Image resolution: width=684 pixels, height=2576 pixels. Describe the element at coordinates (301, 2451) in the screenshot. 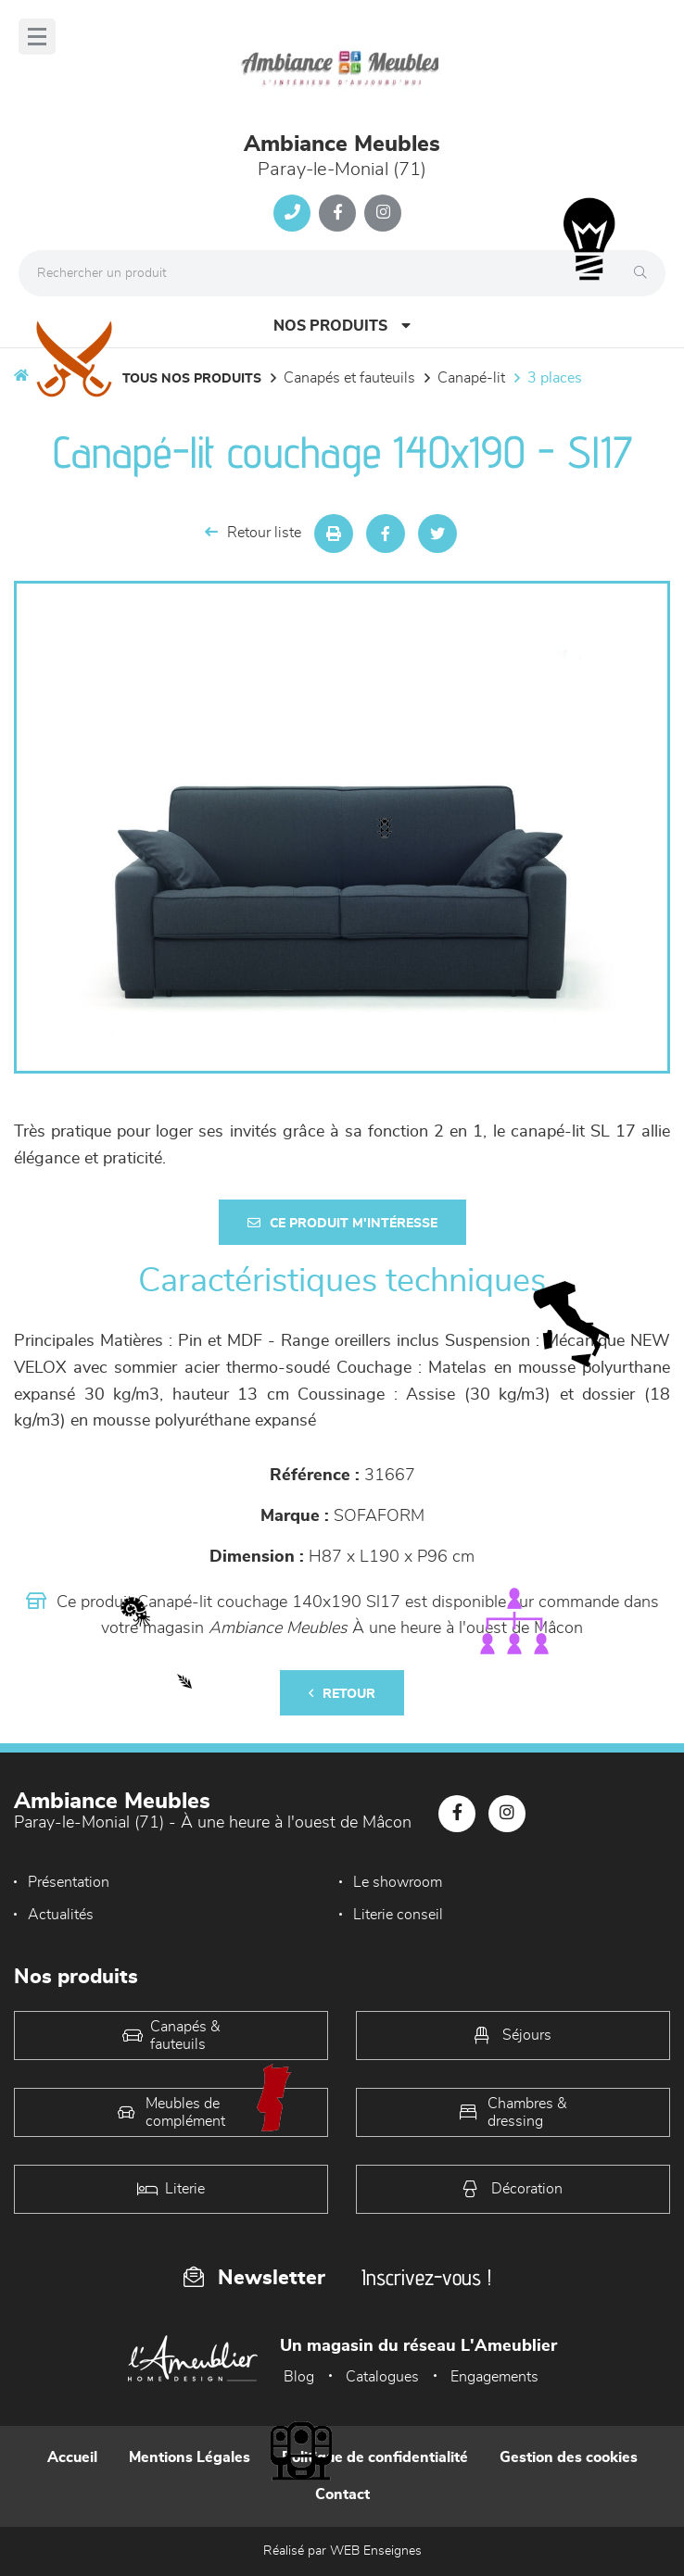

I see `select your squad or team roster` at that location.